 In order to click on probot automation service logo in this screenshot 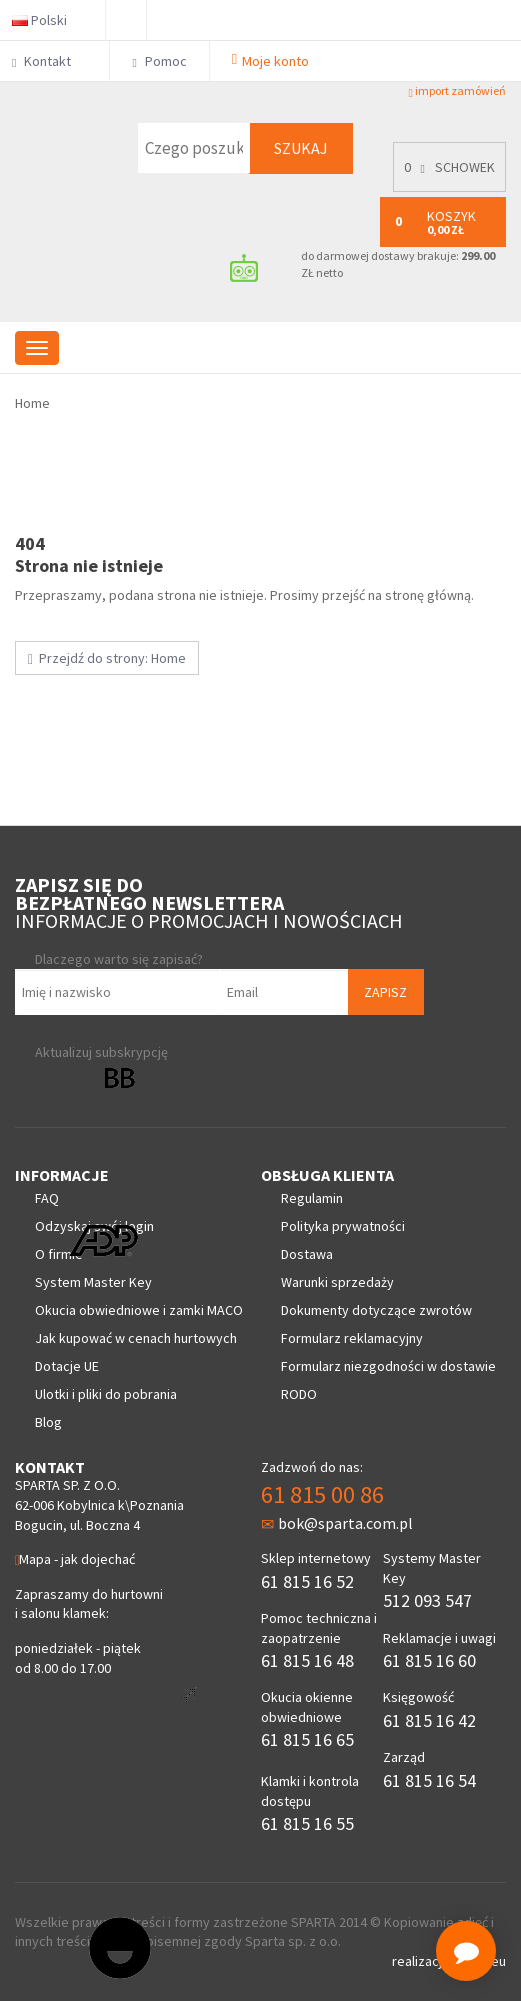, I will do `click(244, 268)`.